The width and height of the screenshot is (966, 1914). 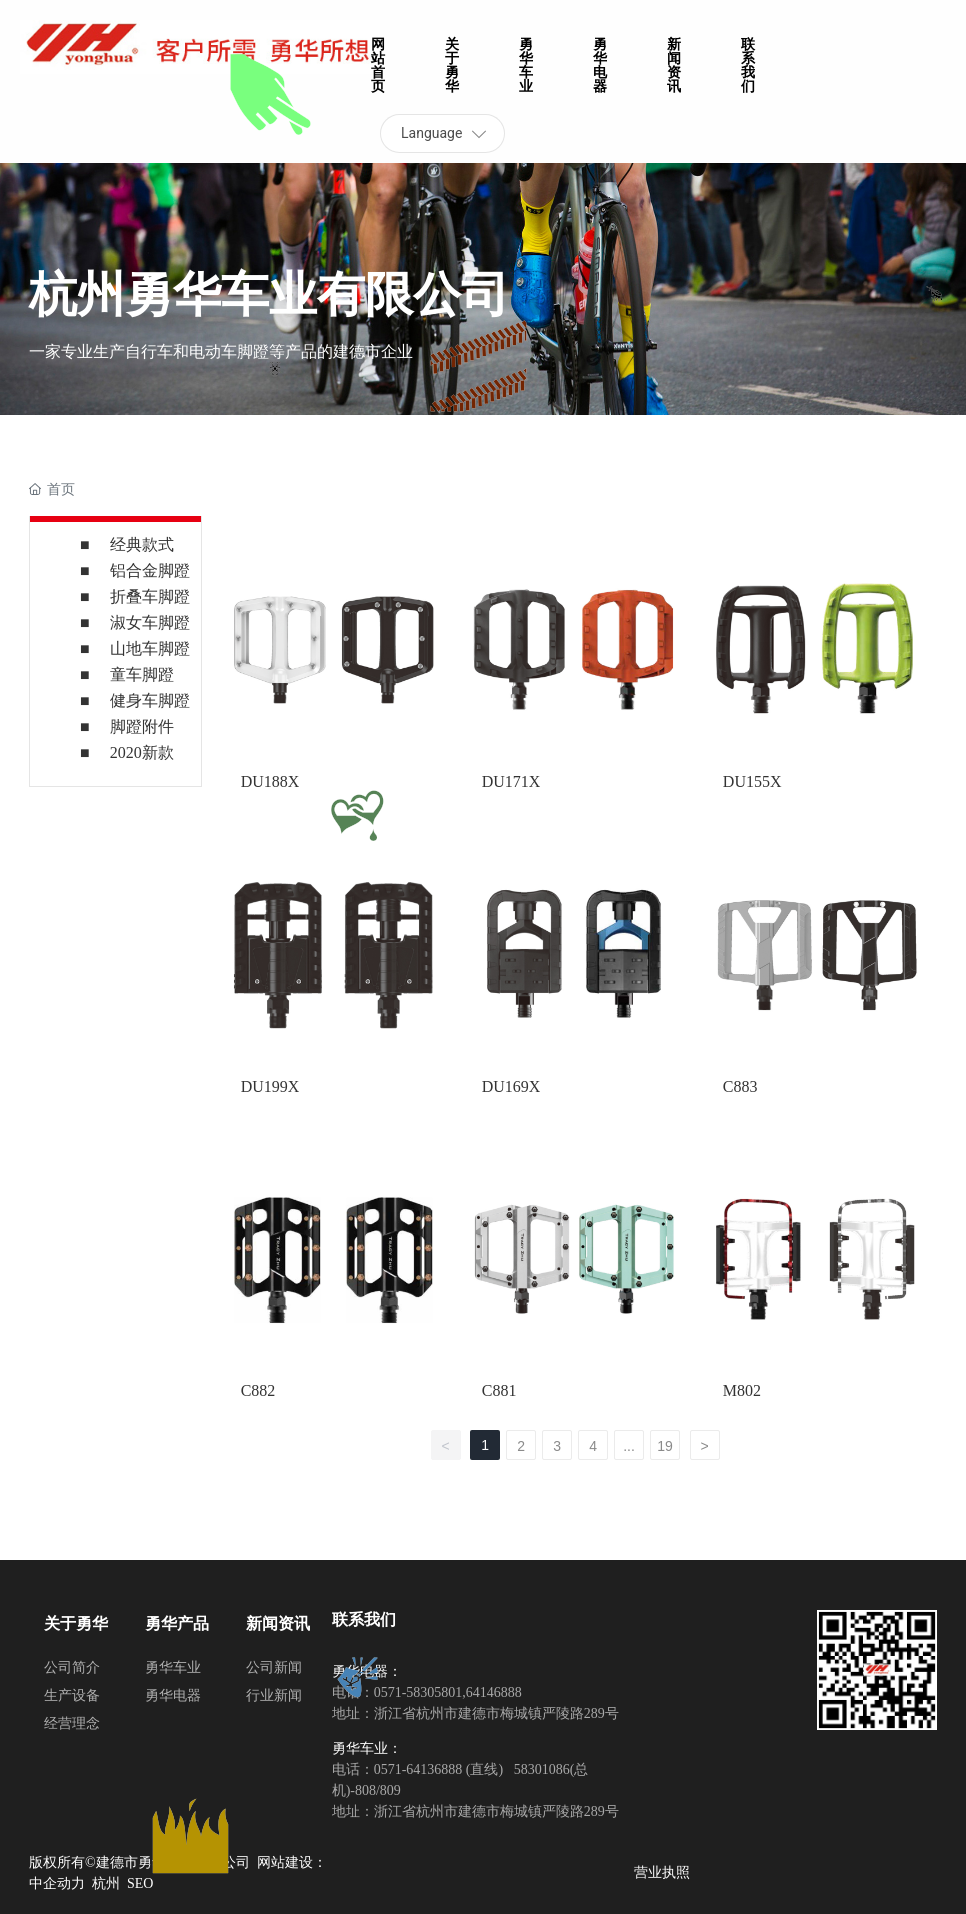 What do you see at coordinates (357, 1677) in the screenshot?
I see `indicates damage taken or shield breaking` at bounding box center [357, 1677].